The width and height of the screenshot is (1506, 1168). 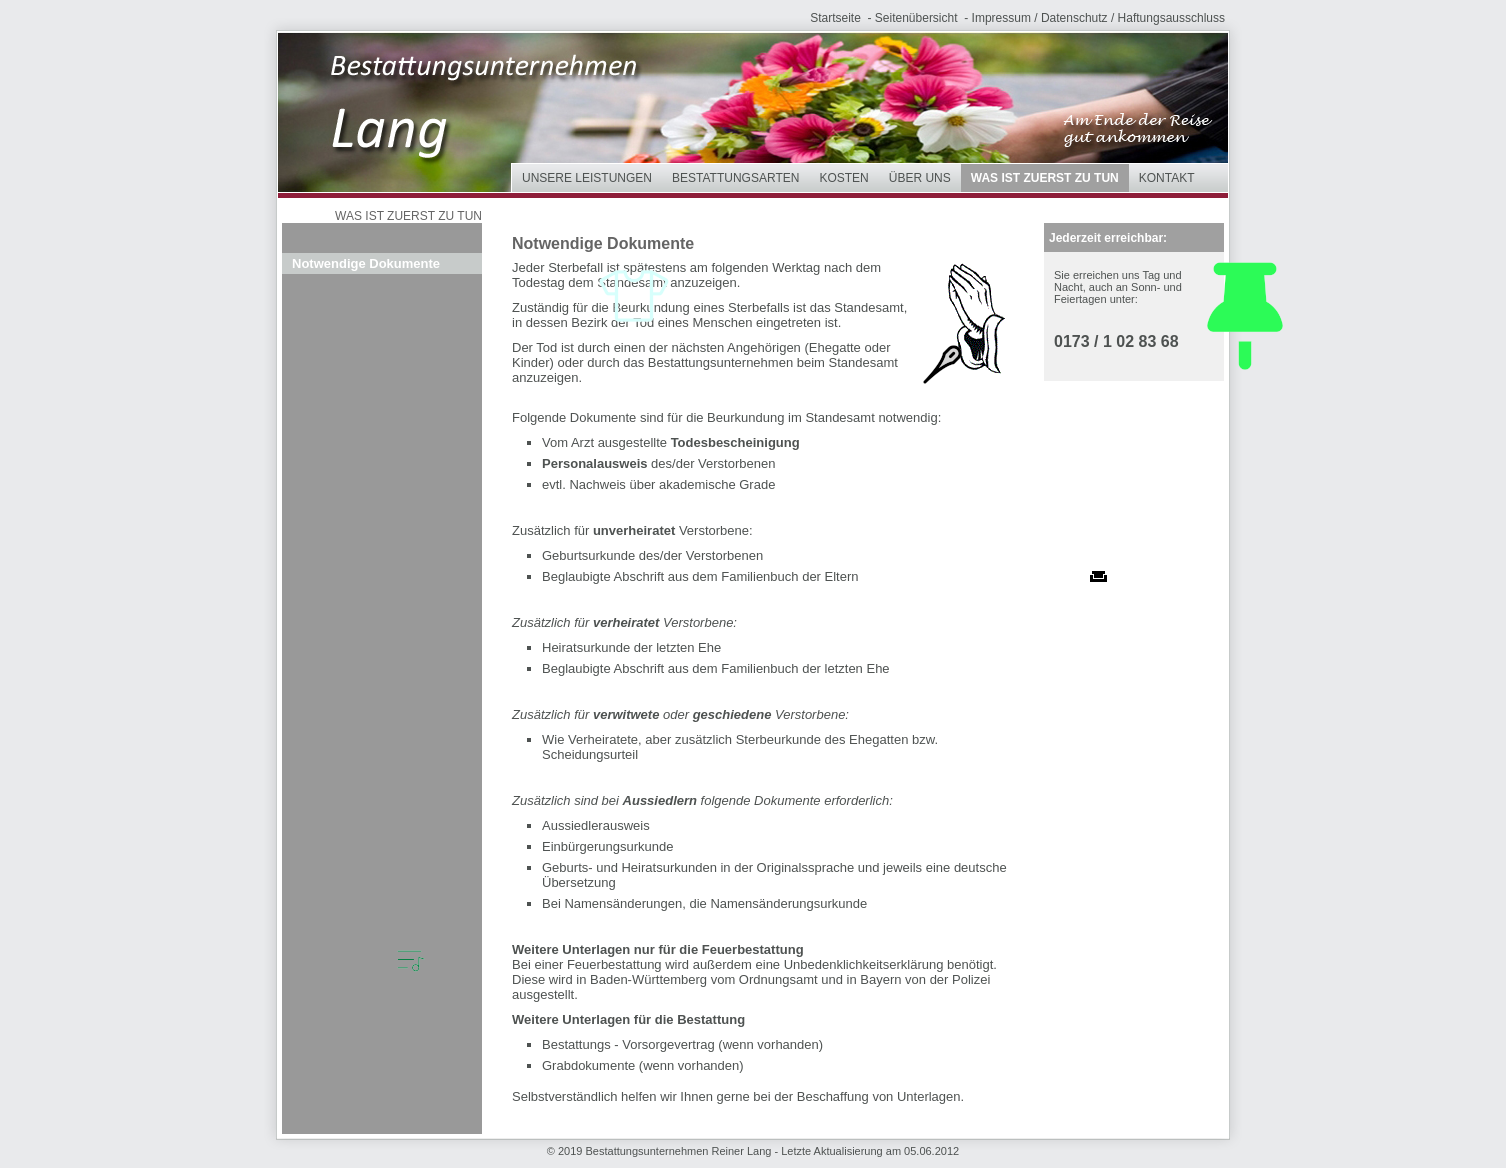 What do you see at coordinates (1098, 576) in the screenshot?
I see `view weekend or leisure activities` at bounding box center [1098, 576].